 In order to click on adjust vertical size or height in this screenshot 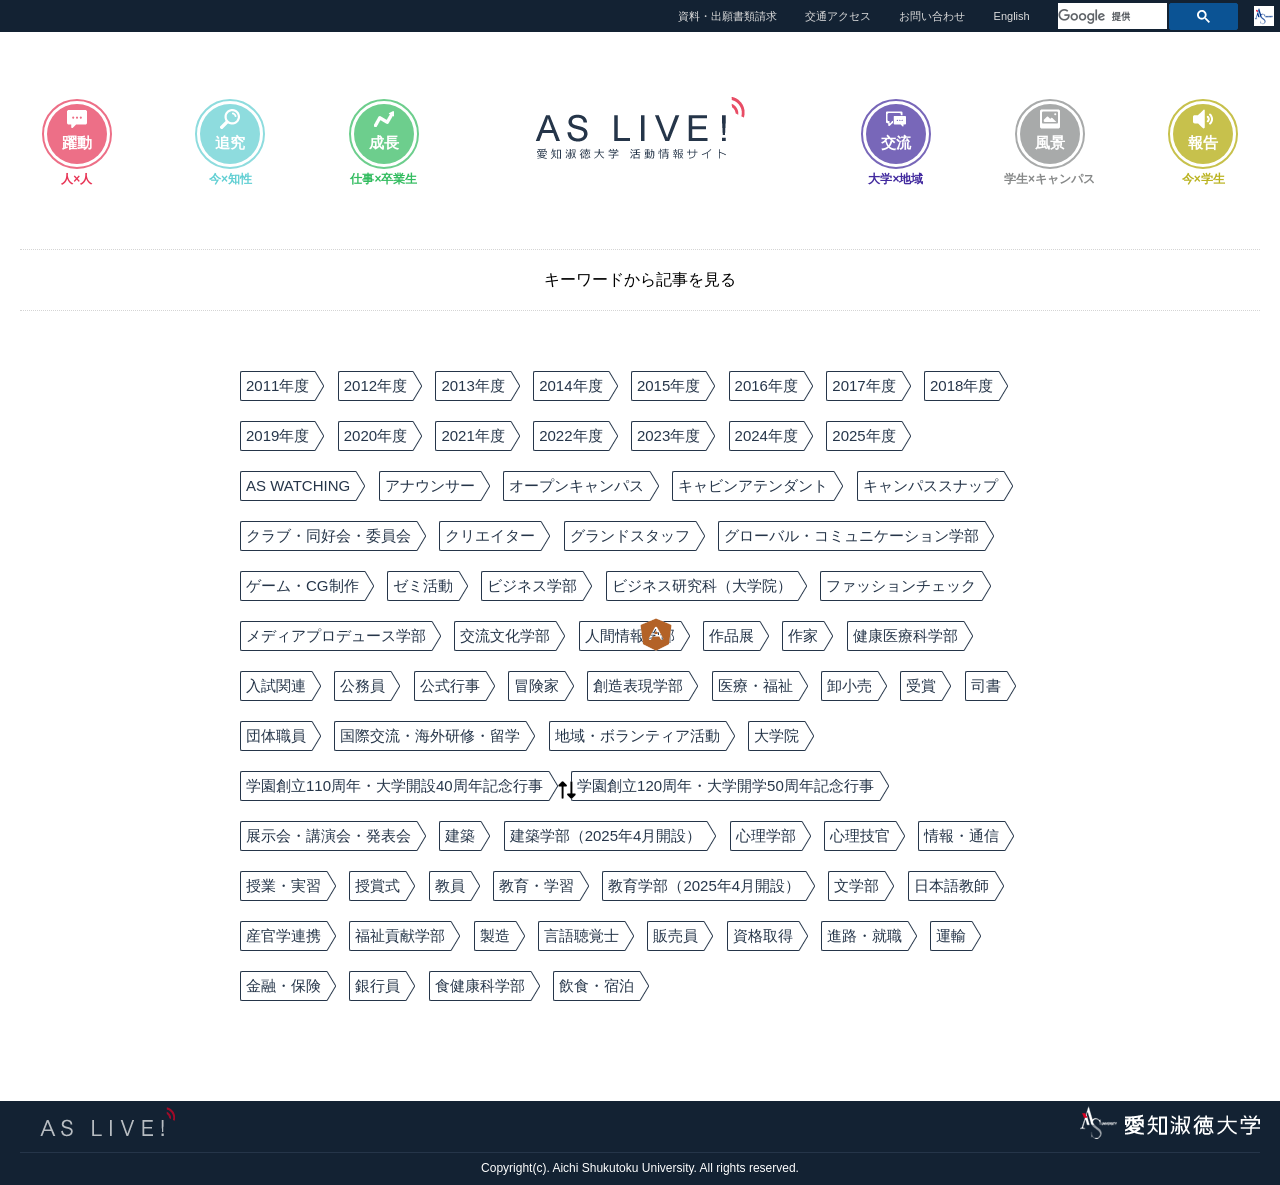, I will do `click(567, 790)`.